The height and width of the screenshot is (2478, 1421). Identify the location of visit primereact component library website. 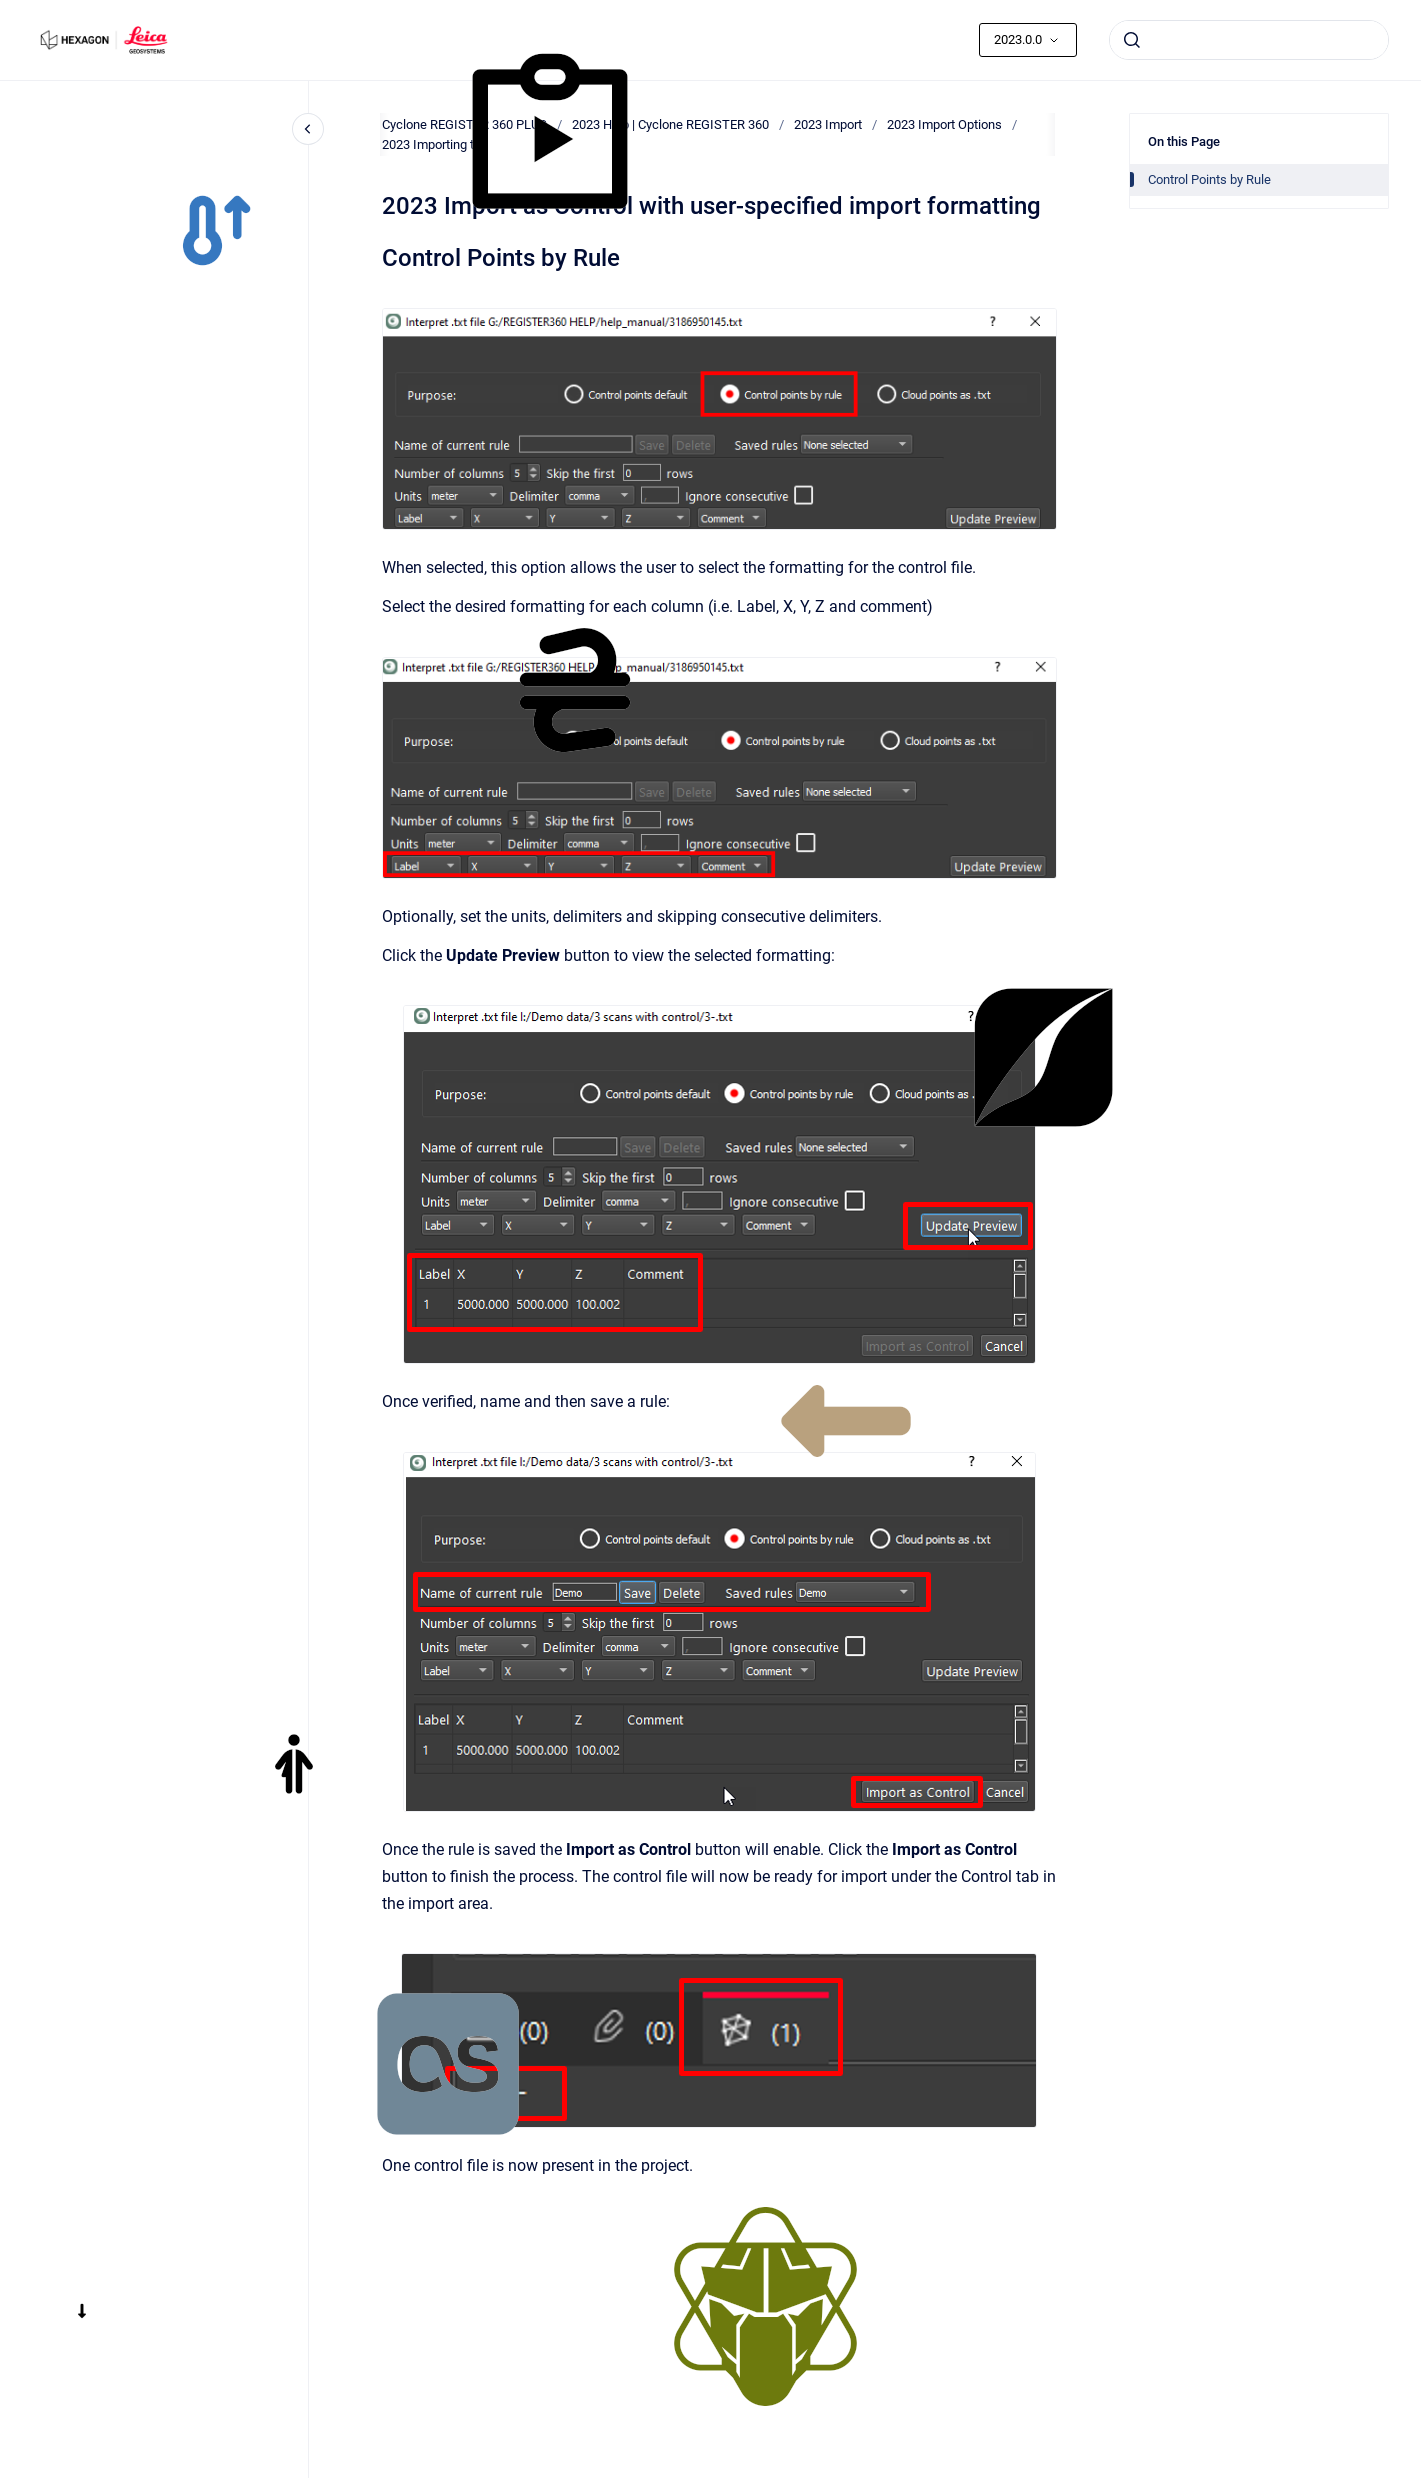
(765, 2306).